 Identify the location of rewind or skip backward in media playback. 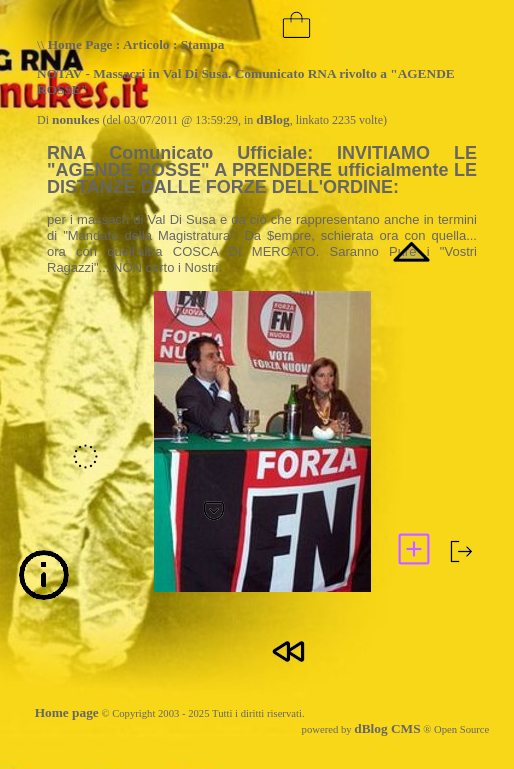
(289, 651).